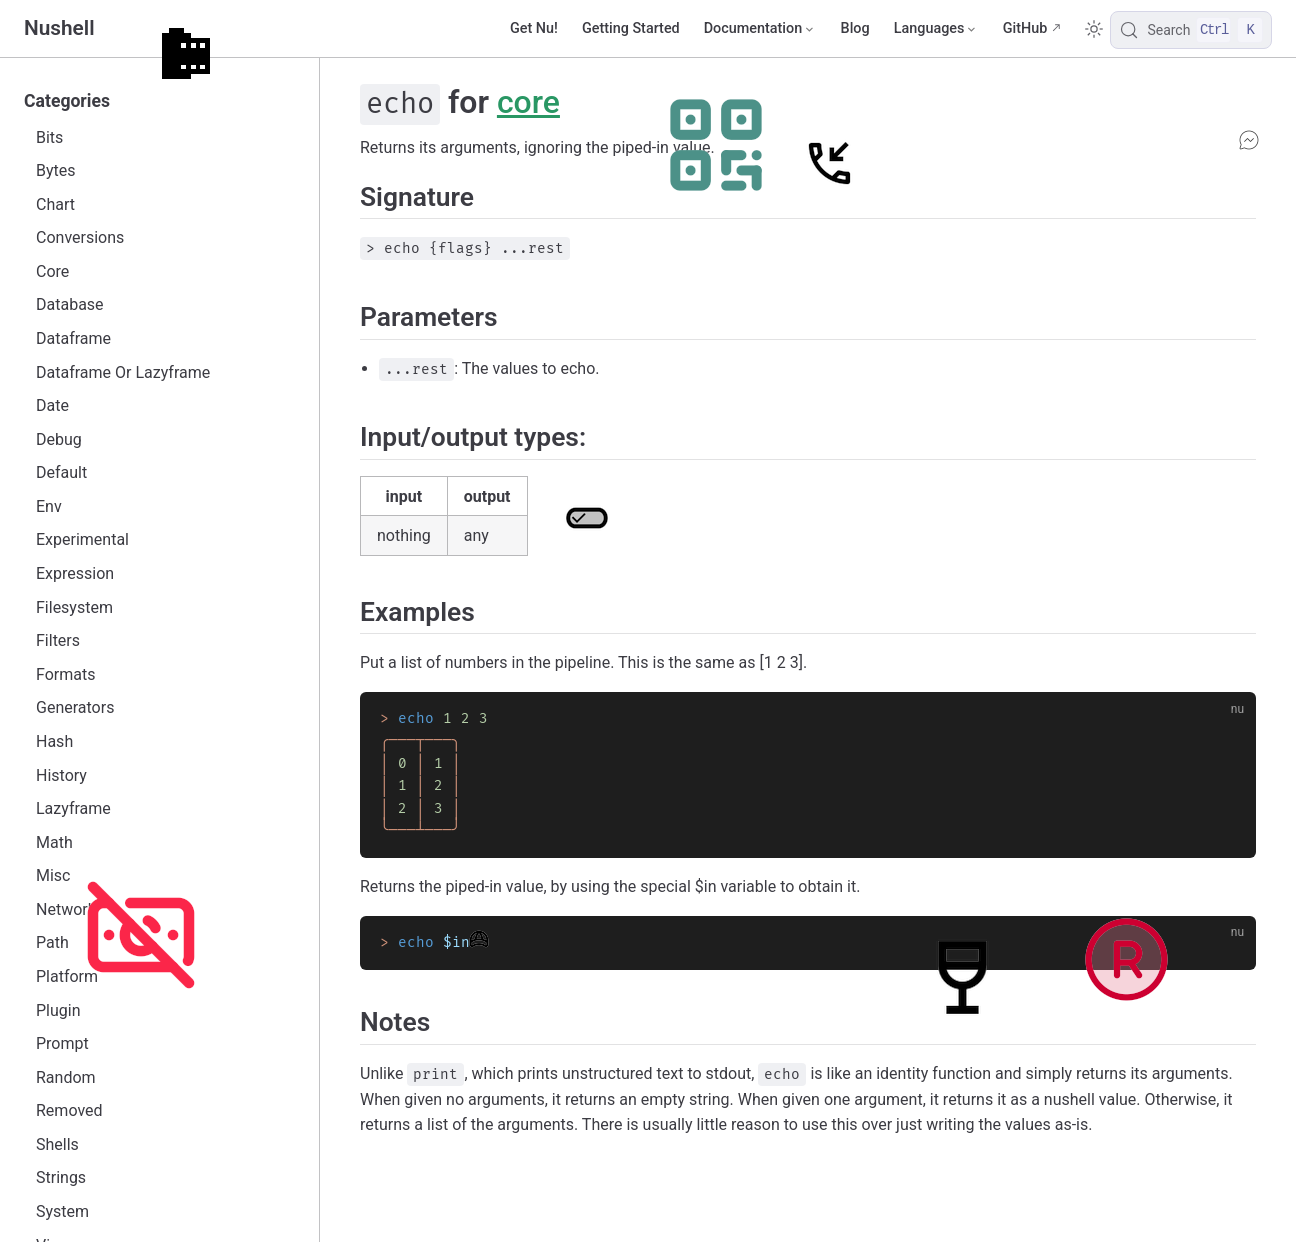 This screenshot has width=1296, height=1242. What do you see at coordinates (587, 518) in the screenshot?
I see `edit or modify location attributes` at bounding box center [587, 518].